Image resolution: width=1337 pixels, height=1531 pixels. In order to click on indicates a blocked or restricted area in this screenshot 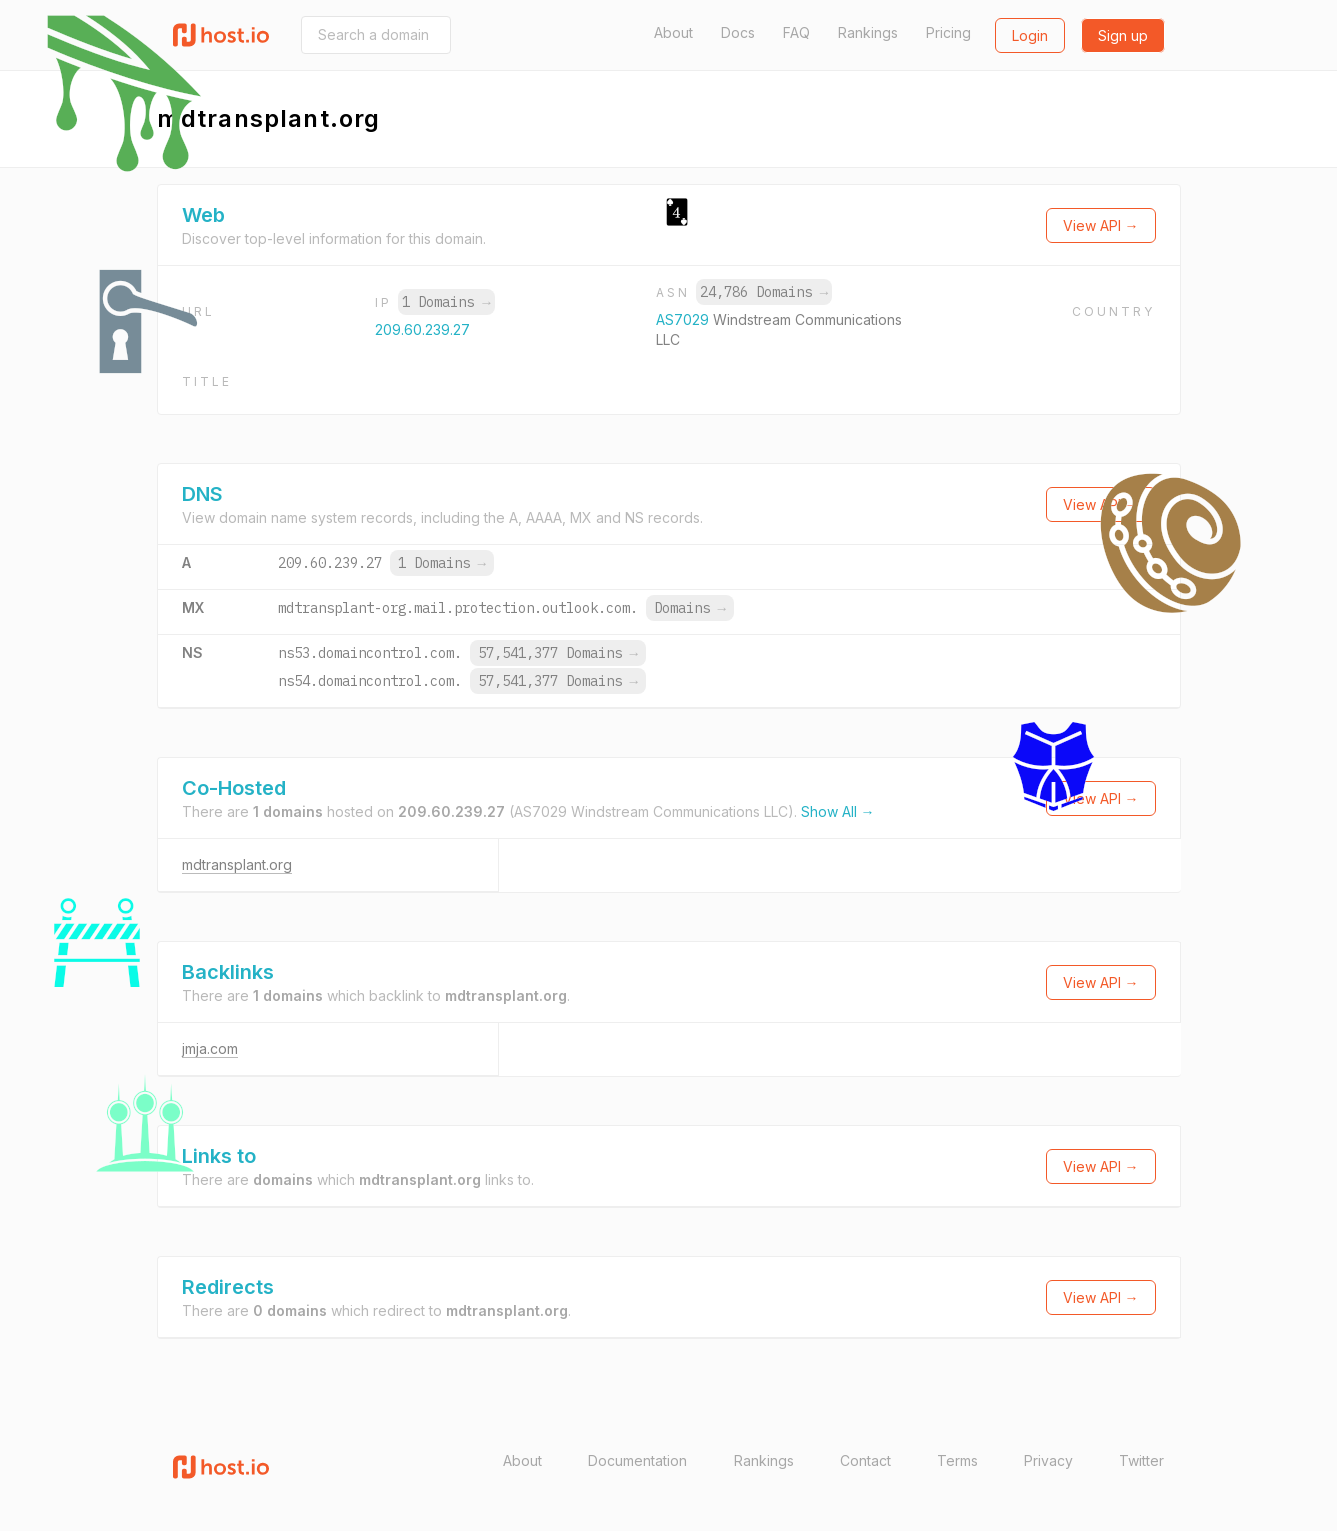, I will do `click(97, 941)`.